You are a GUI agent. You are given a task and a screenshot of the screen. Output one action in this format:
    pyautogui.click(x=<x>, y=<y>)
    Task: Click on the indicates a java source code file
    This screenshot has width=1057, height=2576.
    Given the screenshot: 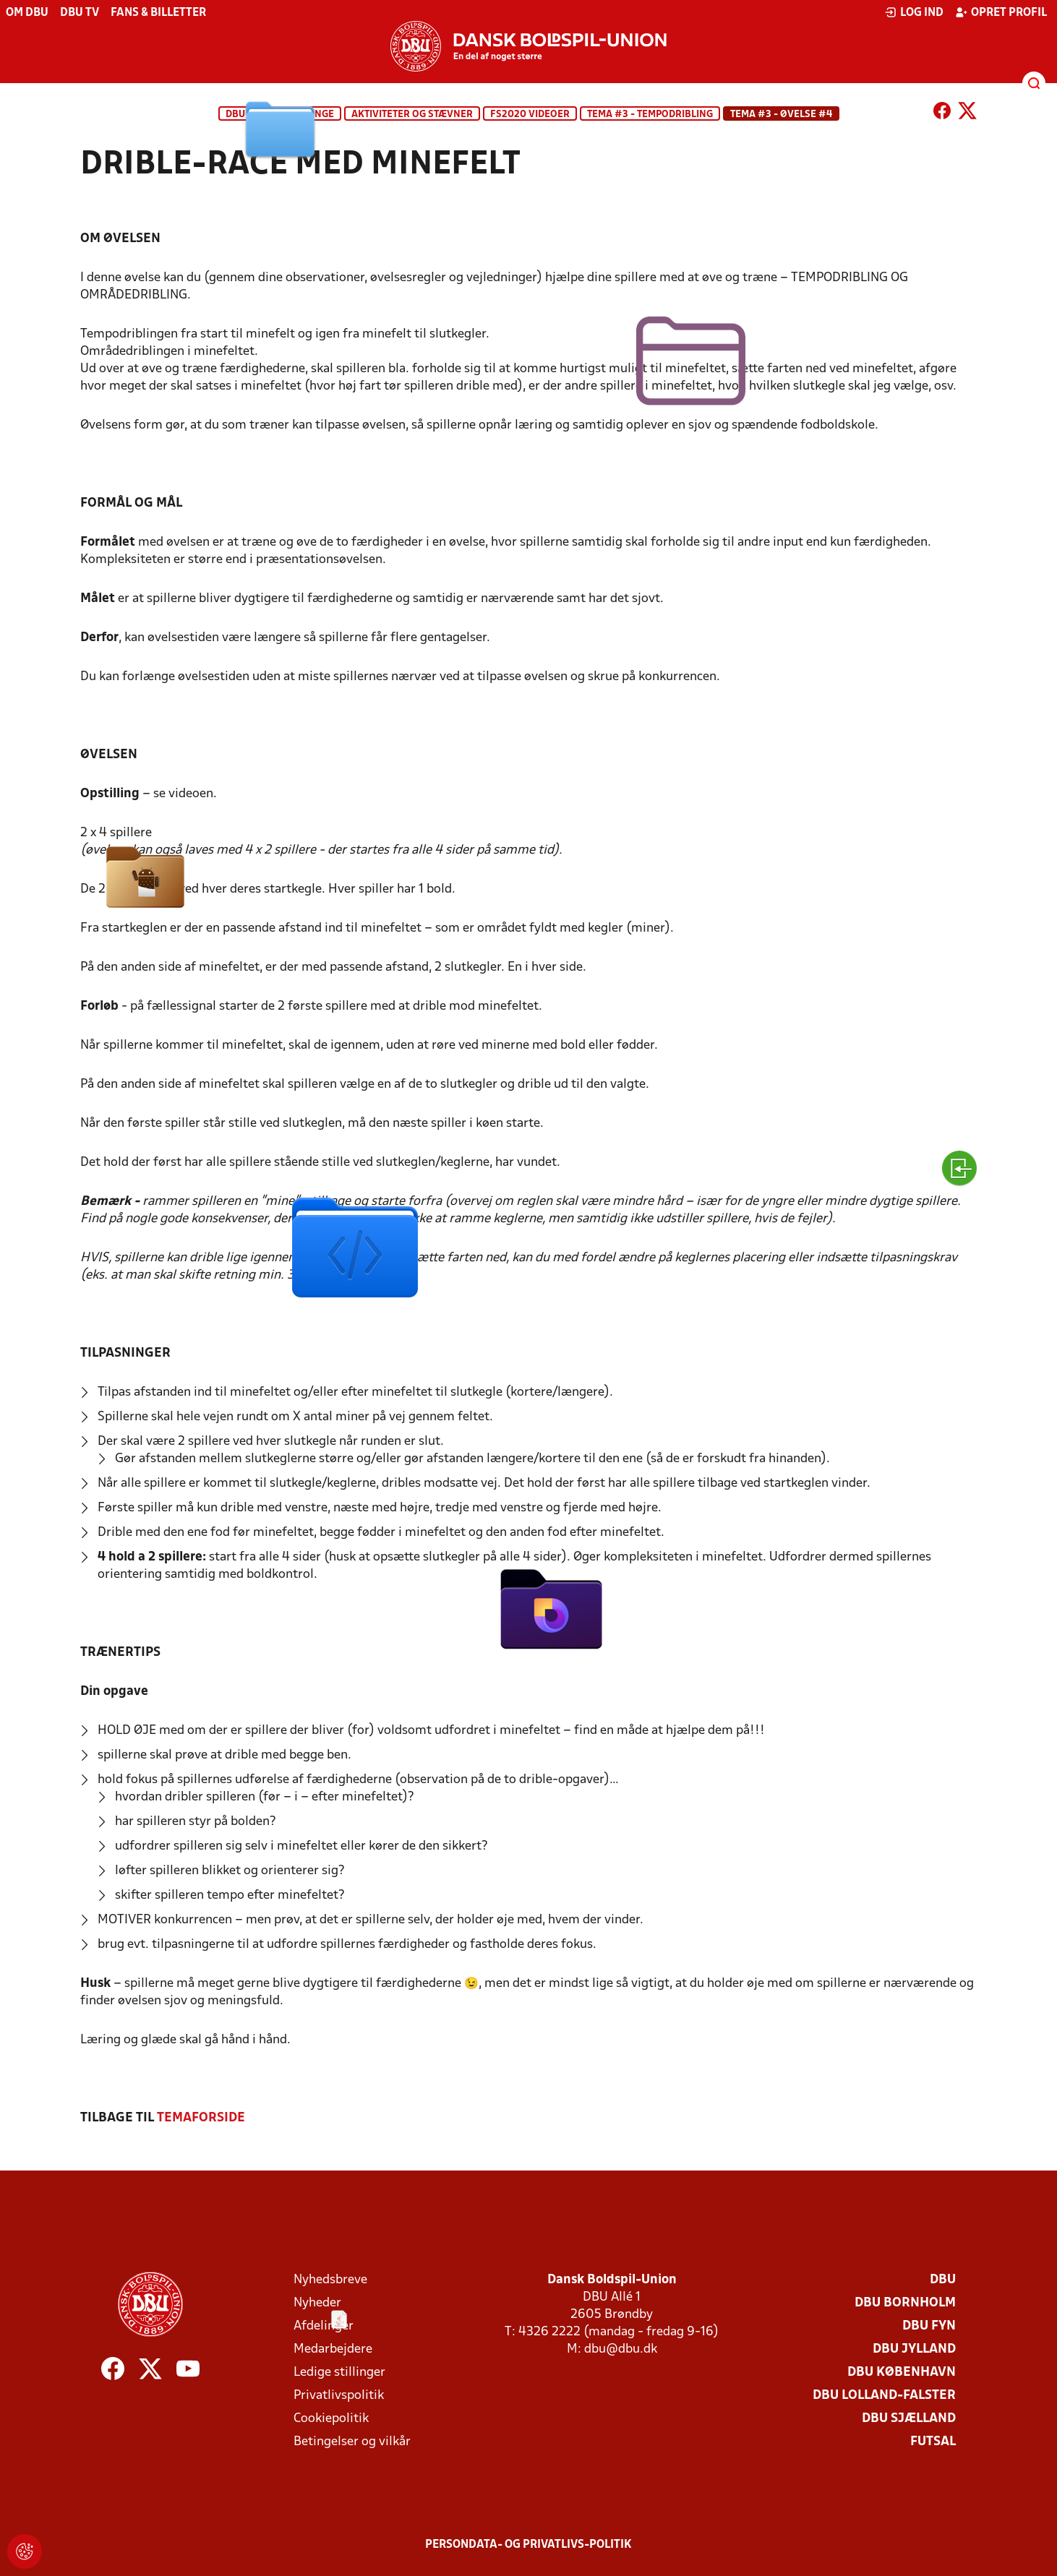 What is the action you would take?
    pyautogui.click(x=339, y=2319)
    